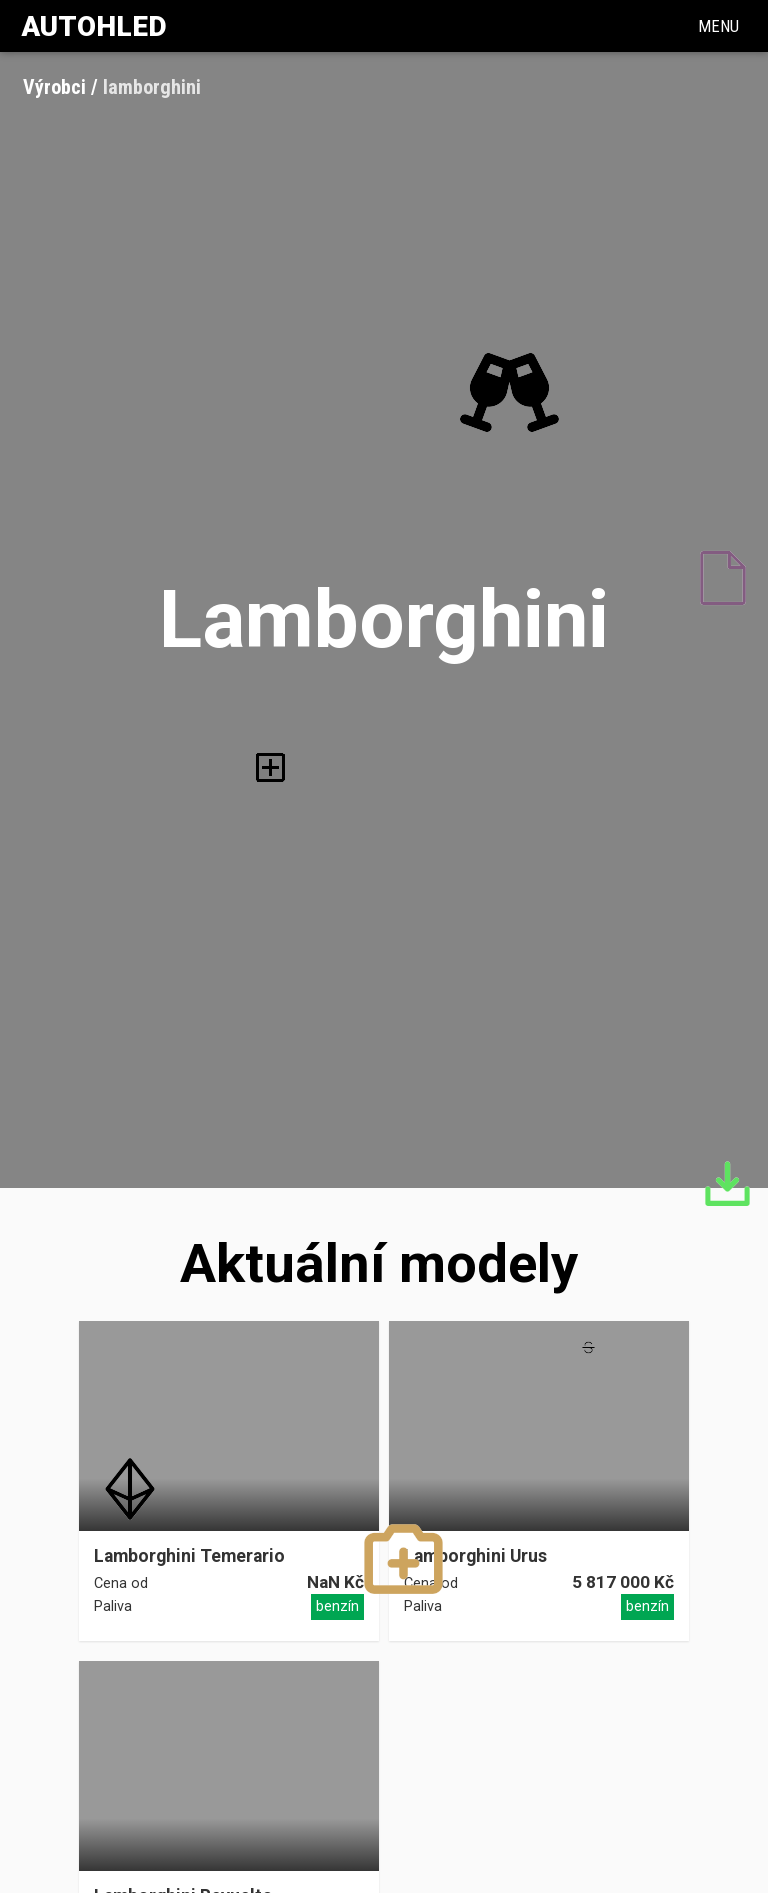 This screenshot has height=1893, width=768. I want to click on celebrate an achievement or milestone, so click(509, 392).